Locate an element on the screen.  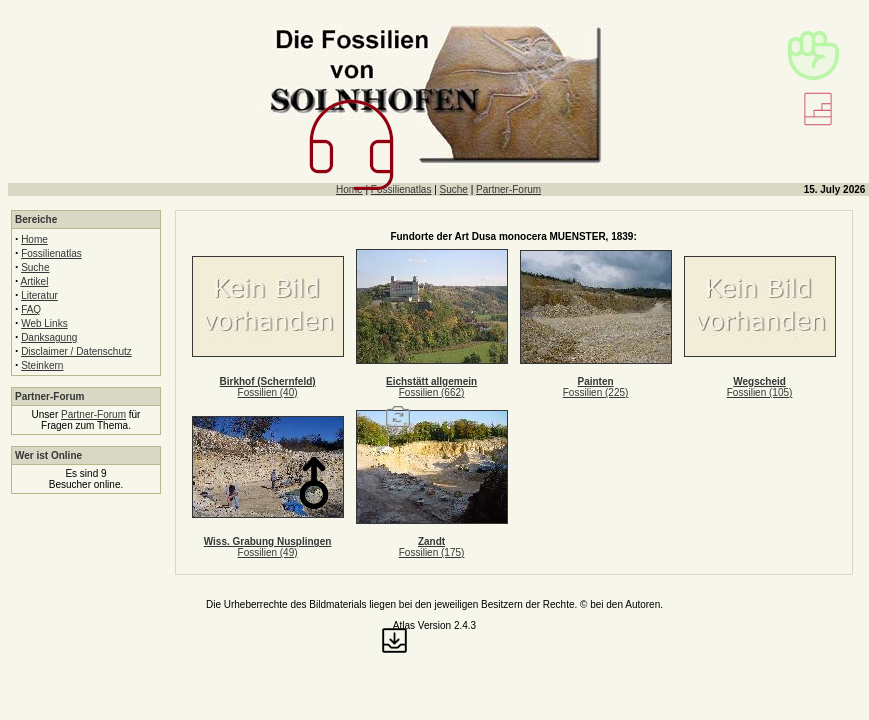
swipe up to continue or dismiss is located at coordinates (314, 483).